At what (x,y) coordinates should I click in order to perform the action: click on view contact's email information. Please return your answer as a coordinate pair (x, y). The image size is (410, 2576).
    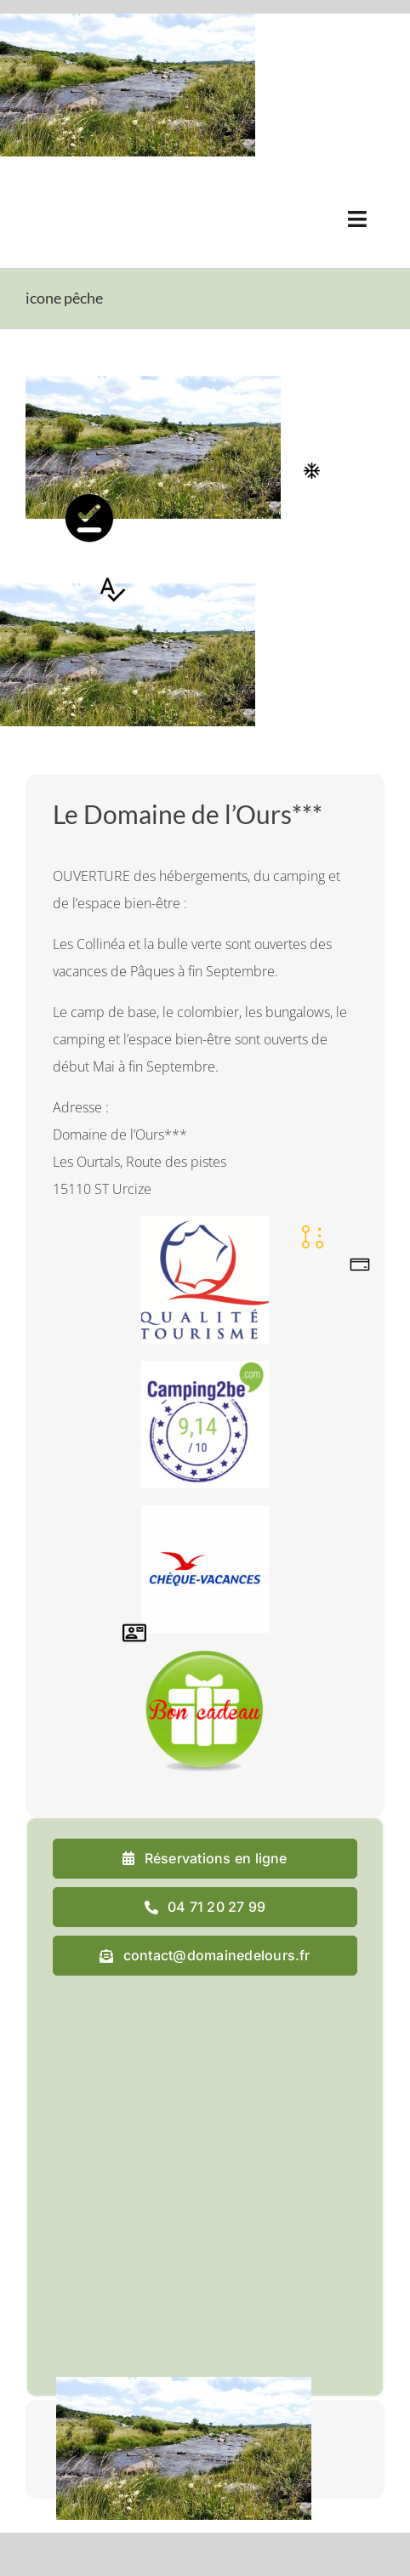
    Looking at the image, I should click on (134, 1633).